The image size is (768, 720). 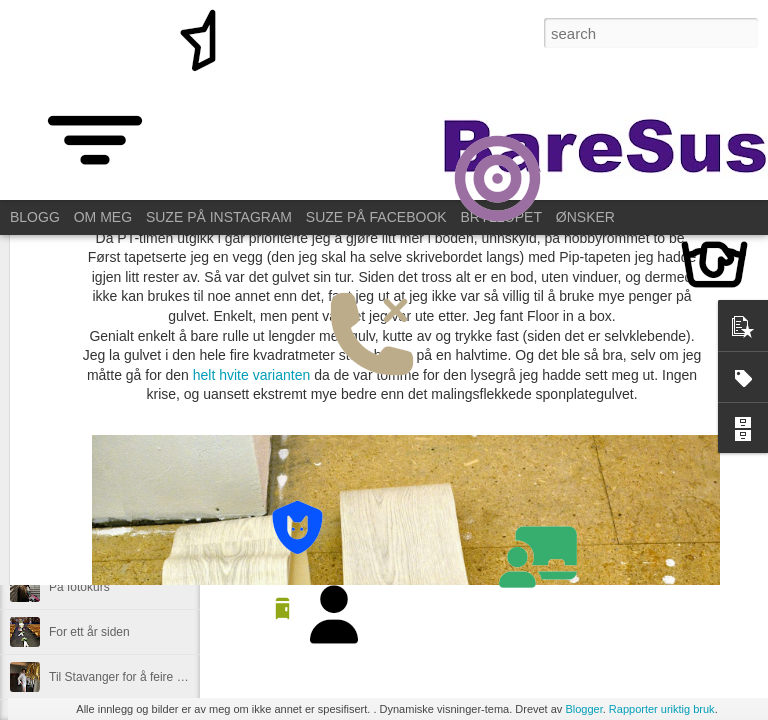 I want to click on filter or sort content, so click(x=95, y=137).